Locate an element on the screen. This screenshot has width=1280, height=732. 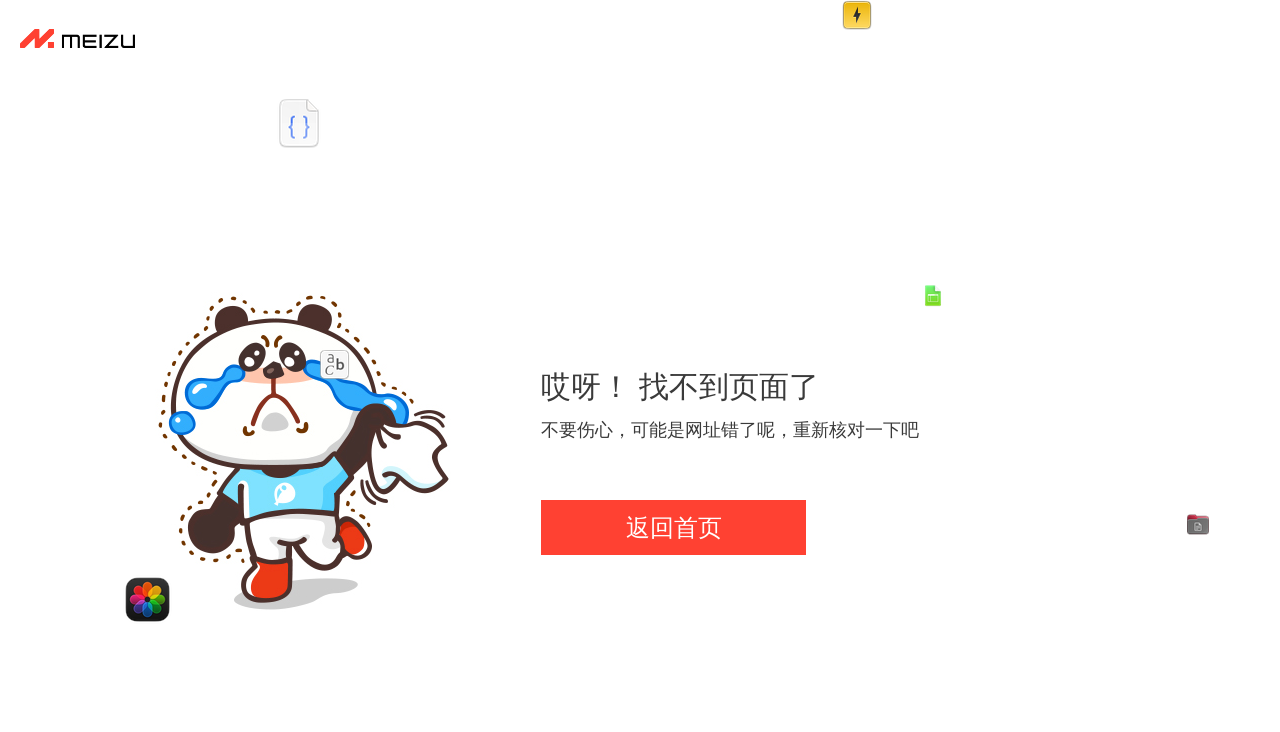
access power management settings is located at coordinates (857, 15).